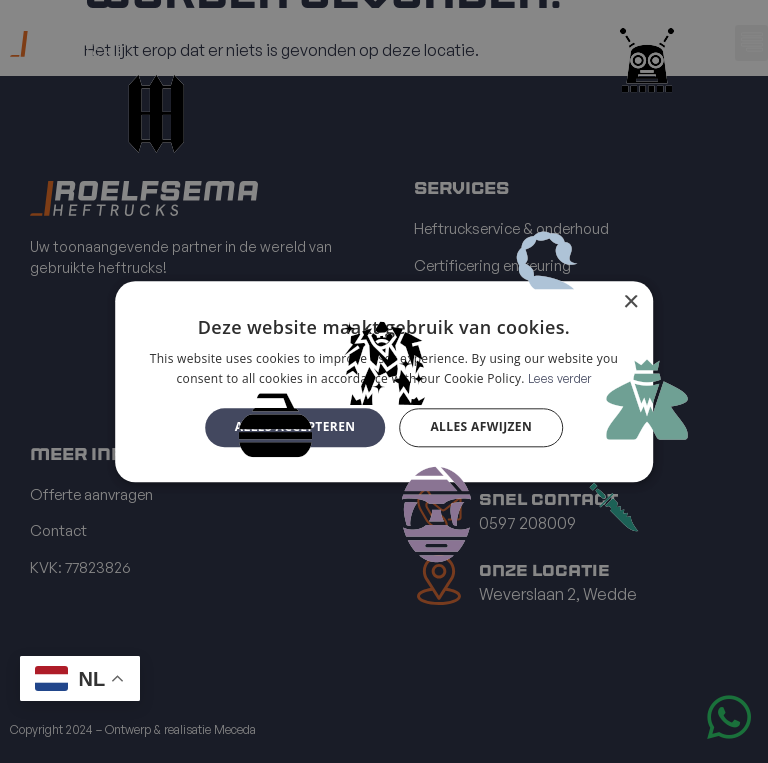  I want to click on access bot or AI assistant features, so click(647, 60).